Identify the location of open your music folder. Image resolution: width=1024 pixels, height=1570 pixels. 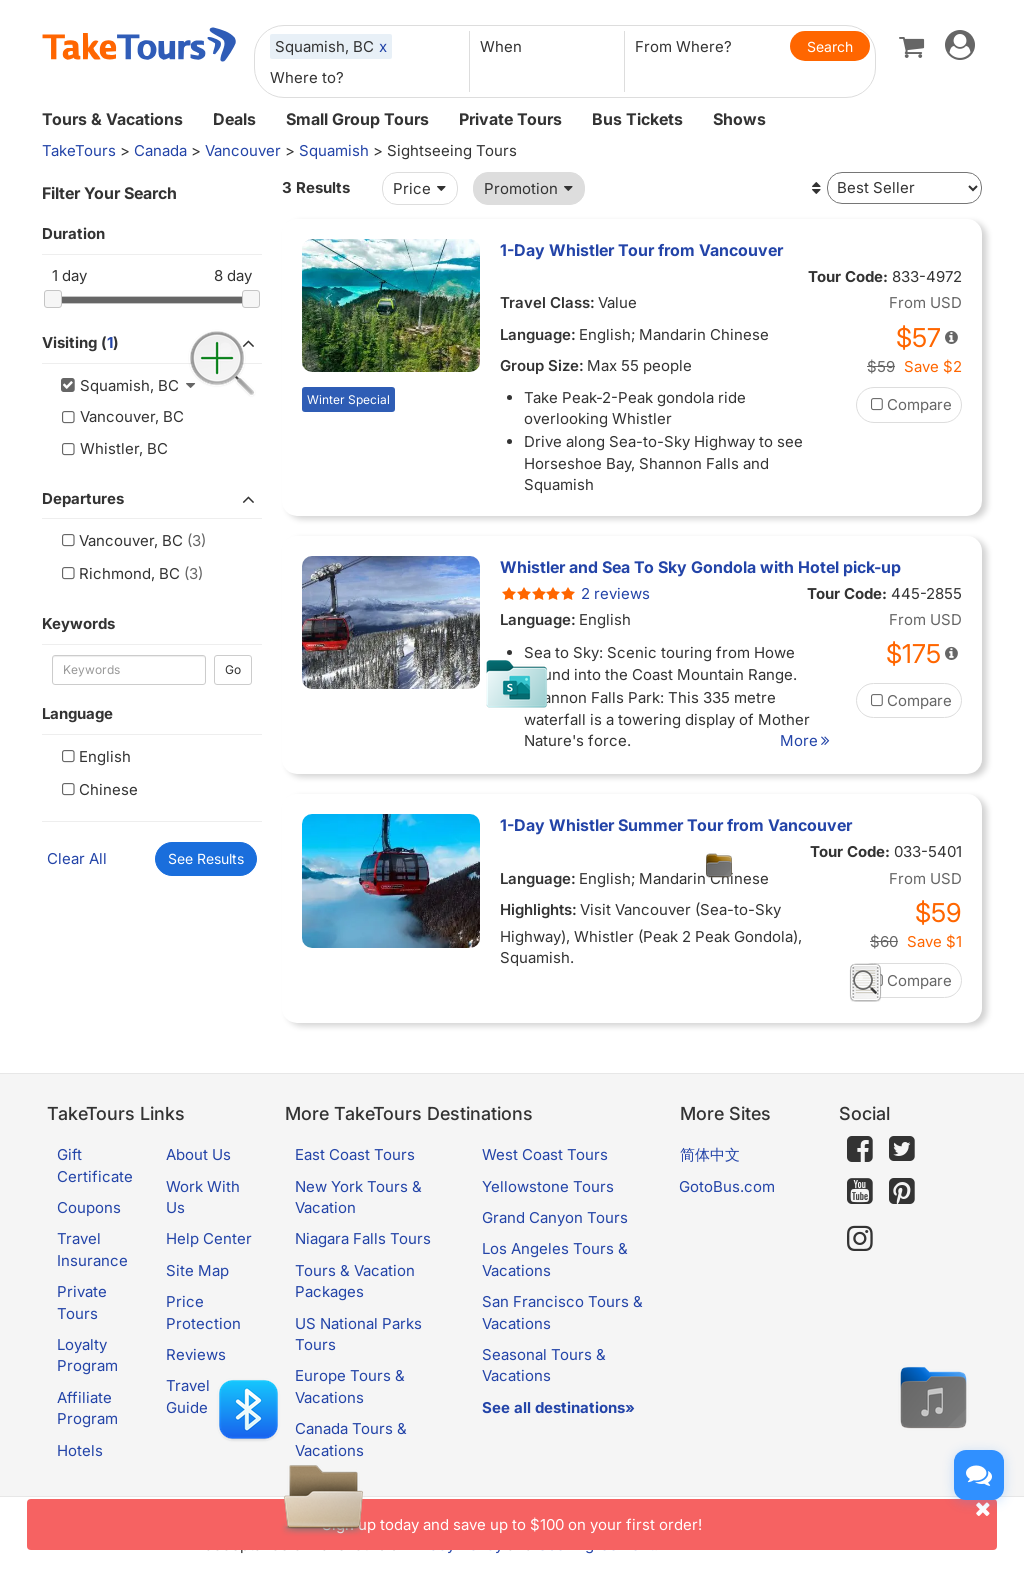
(933, 1397).